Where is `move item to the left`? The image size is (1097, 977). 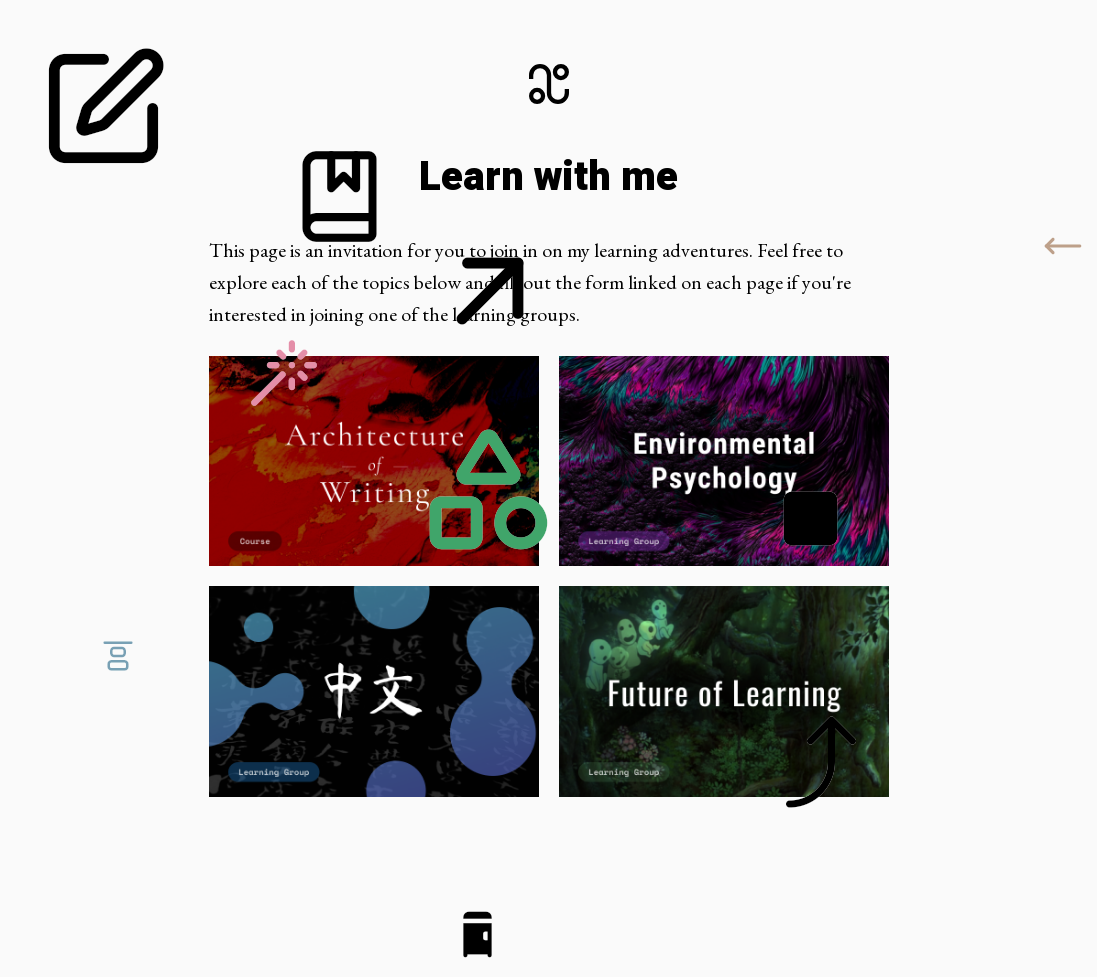
move item to the left is located at coordinates (1063, 246).